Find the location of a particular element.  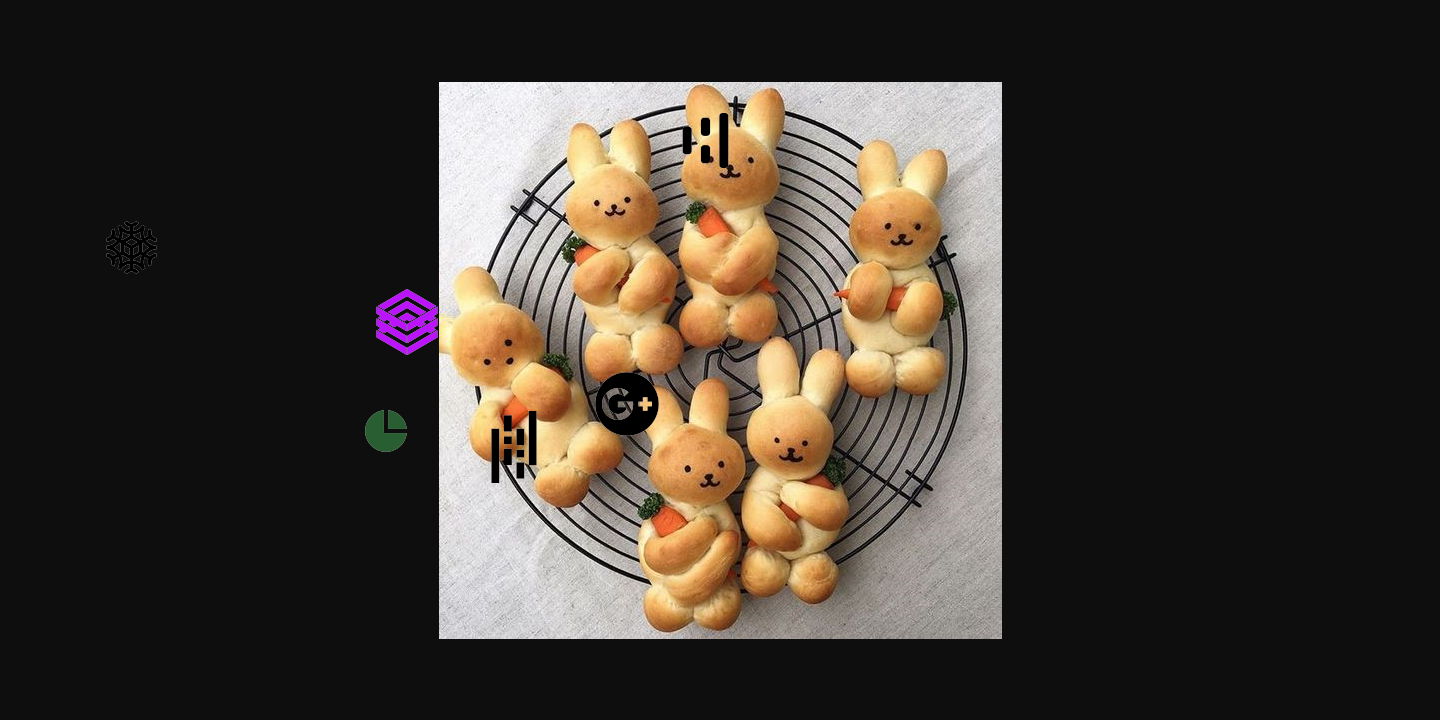

share to Google+ is located at coordinates (627, 404).